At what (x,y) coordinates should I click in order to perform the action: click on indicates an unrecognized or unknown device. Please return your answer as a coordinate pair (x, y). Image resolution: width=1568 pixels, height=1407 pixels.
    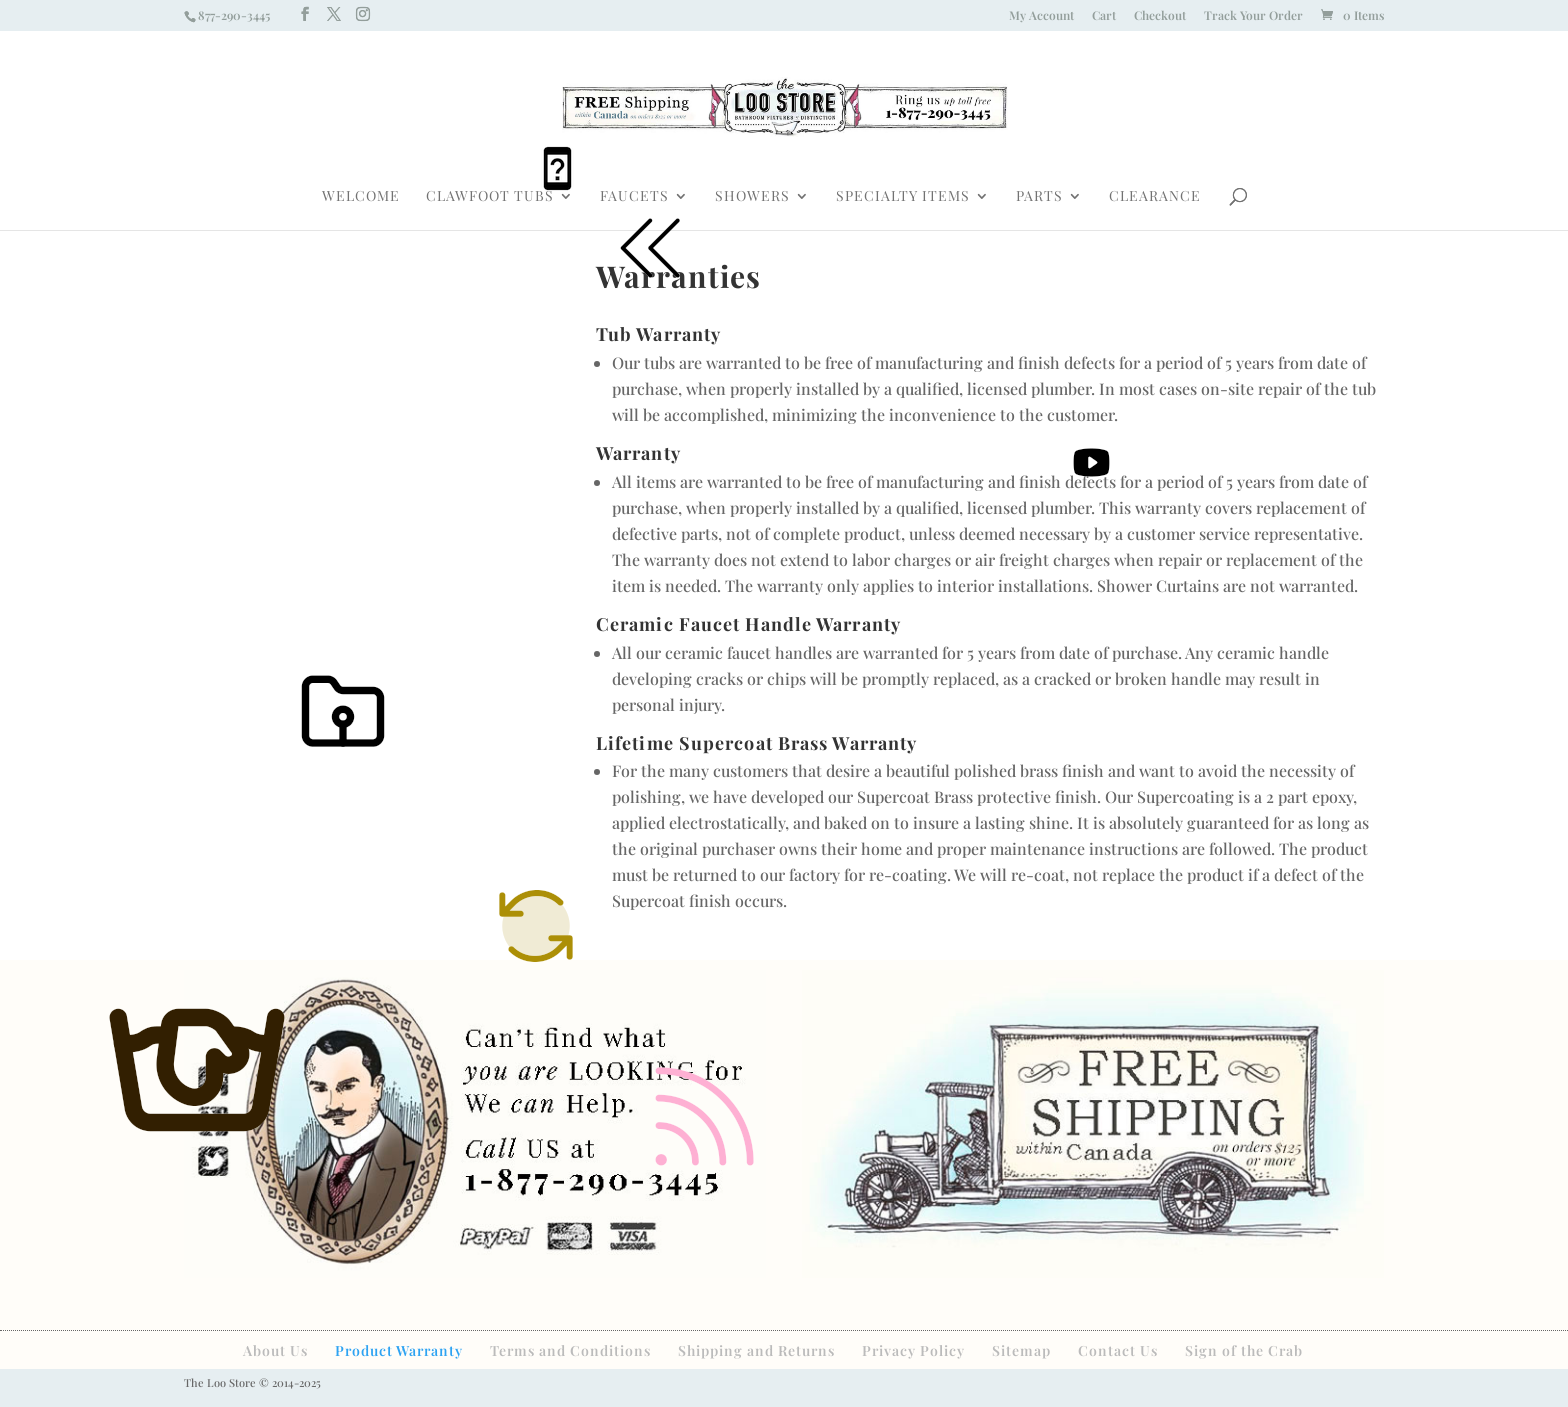
    Looking at the image, I should click on (557, 168).